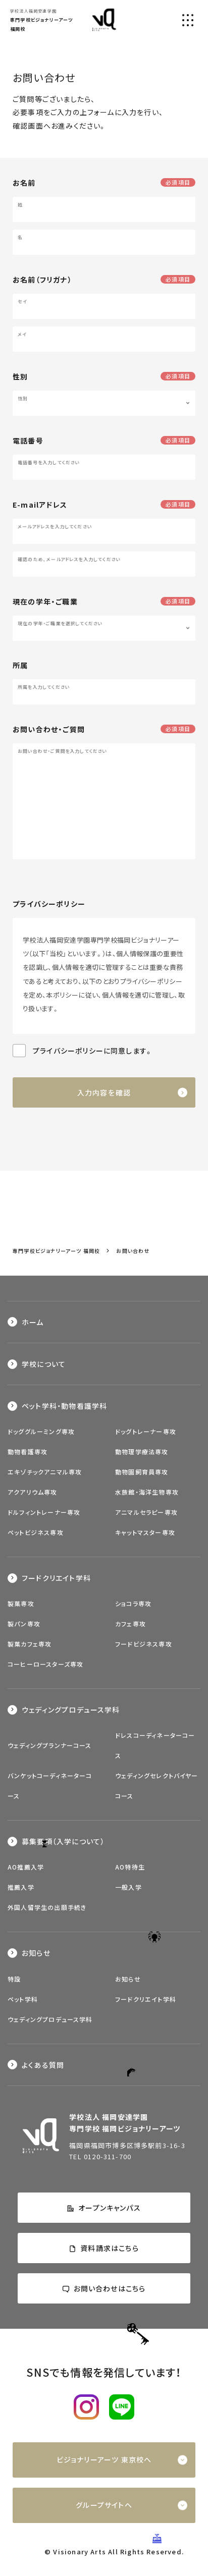 Image resolution: width=208 pixels, height=2576 pixels. What do you see at coordinates (45, 1844) in the screenshot?
I see `indicates a destroyed or damaged tower in a game` at bounding box center [45, 1844].